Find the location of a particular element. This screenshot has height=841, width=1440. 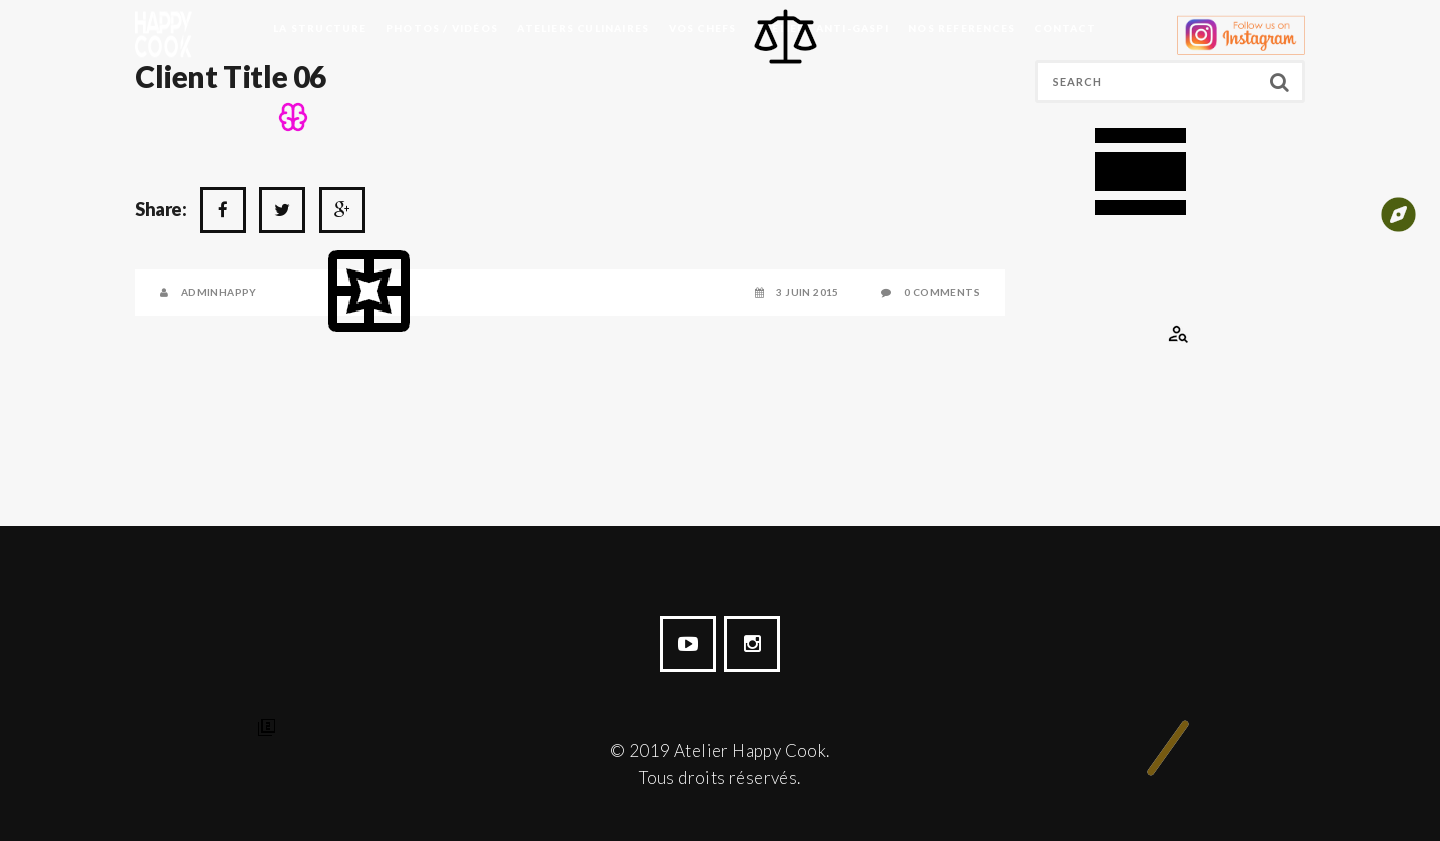

access navigation or direction features is located at coordinates (1398, 214).